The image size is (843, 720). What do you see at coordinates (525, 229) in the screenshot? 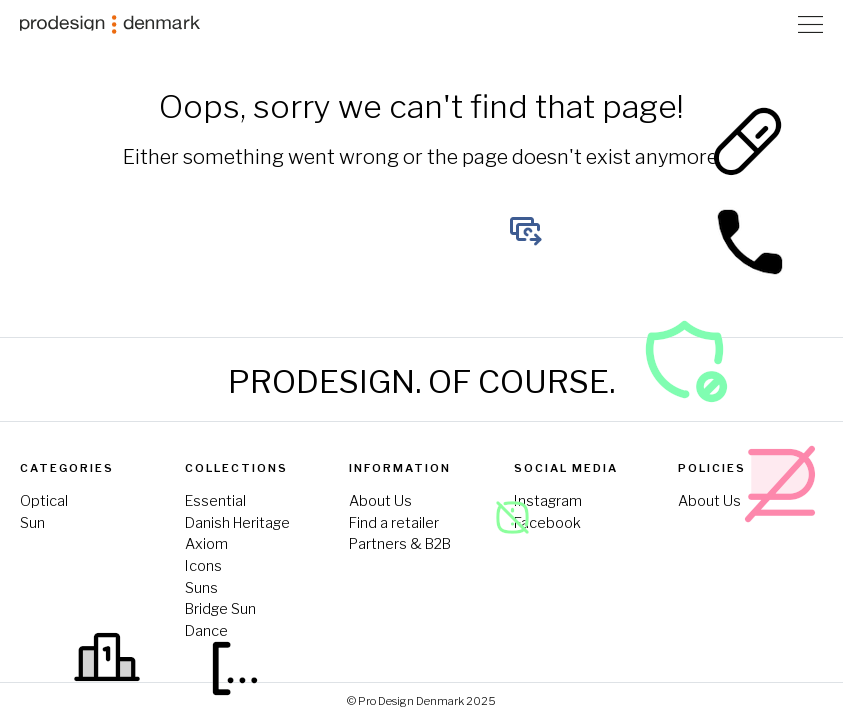
I see `transfer funds between accounts` at bounding box center [525, 229].